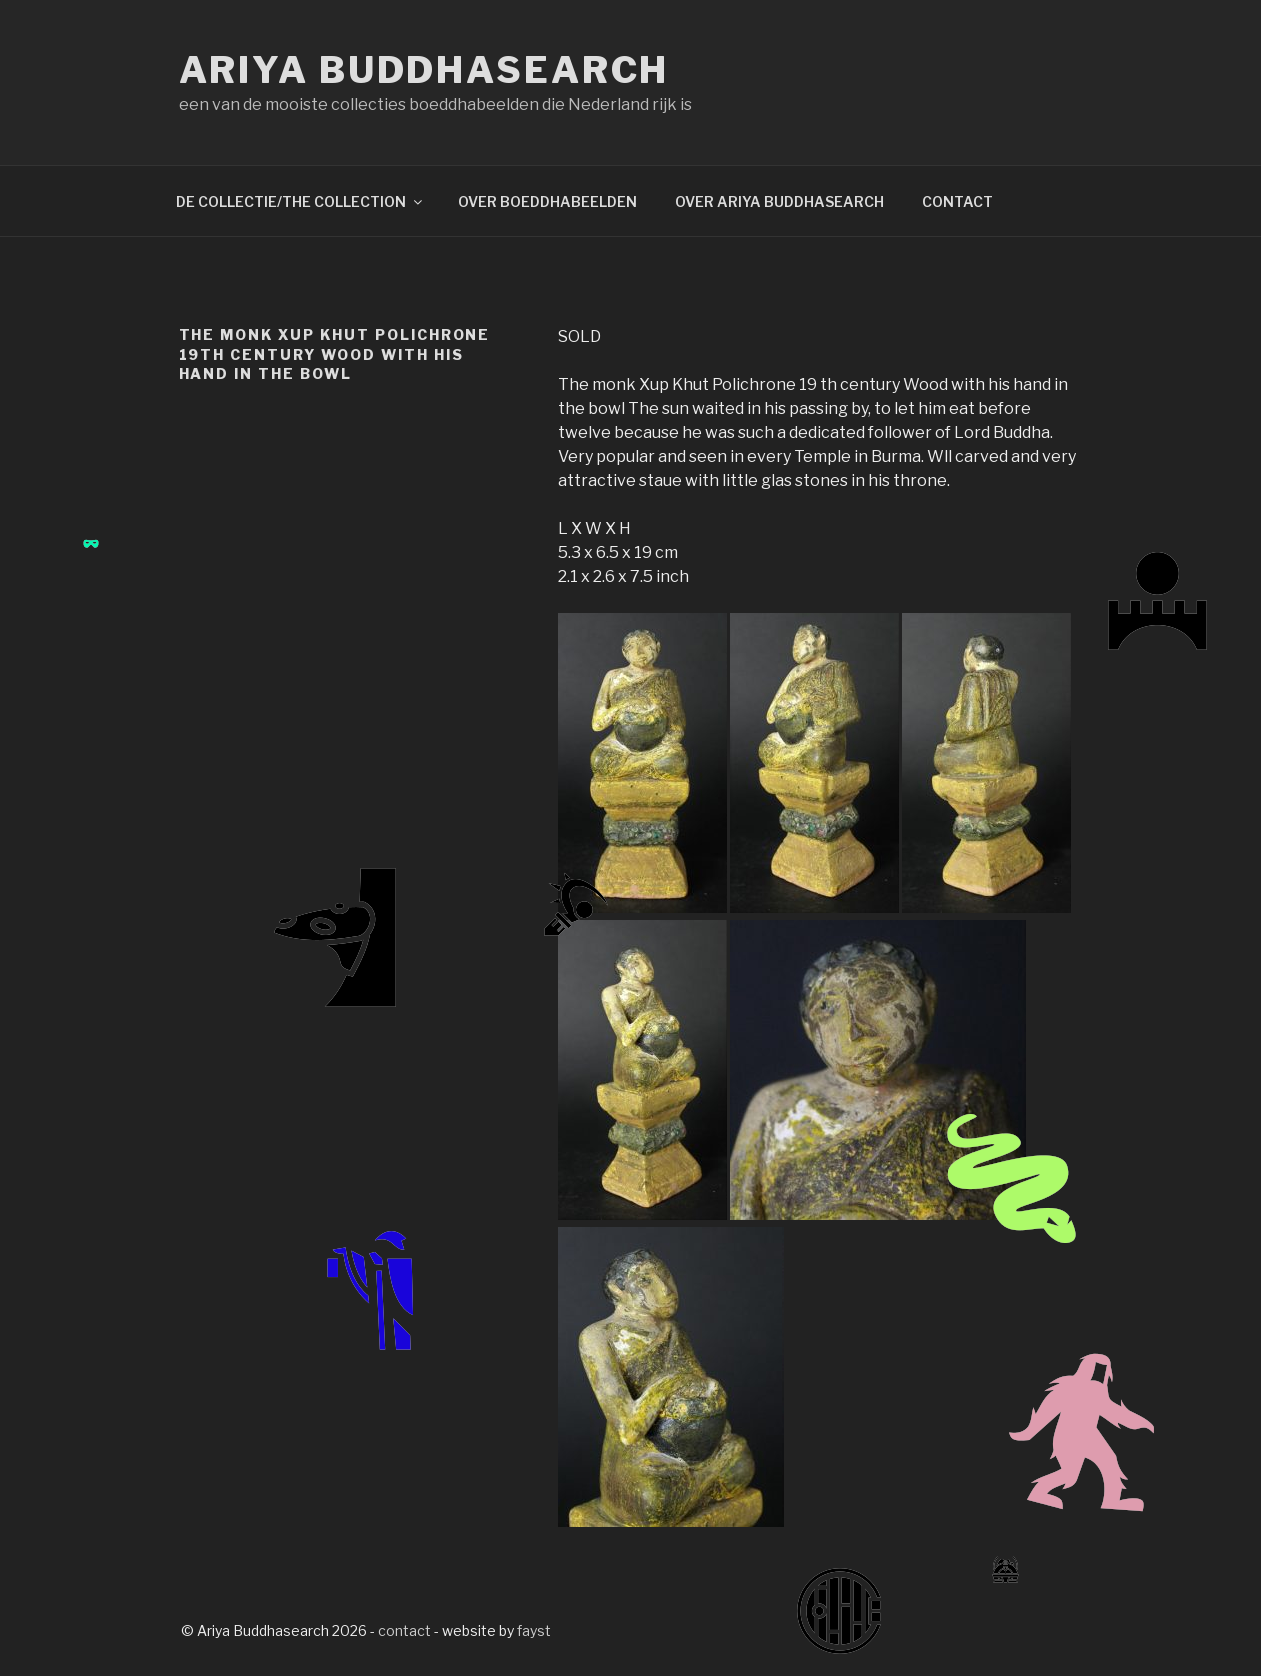  I want to click on access grain storage facilities, so click(1005, 1569).